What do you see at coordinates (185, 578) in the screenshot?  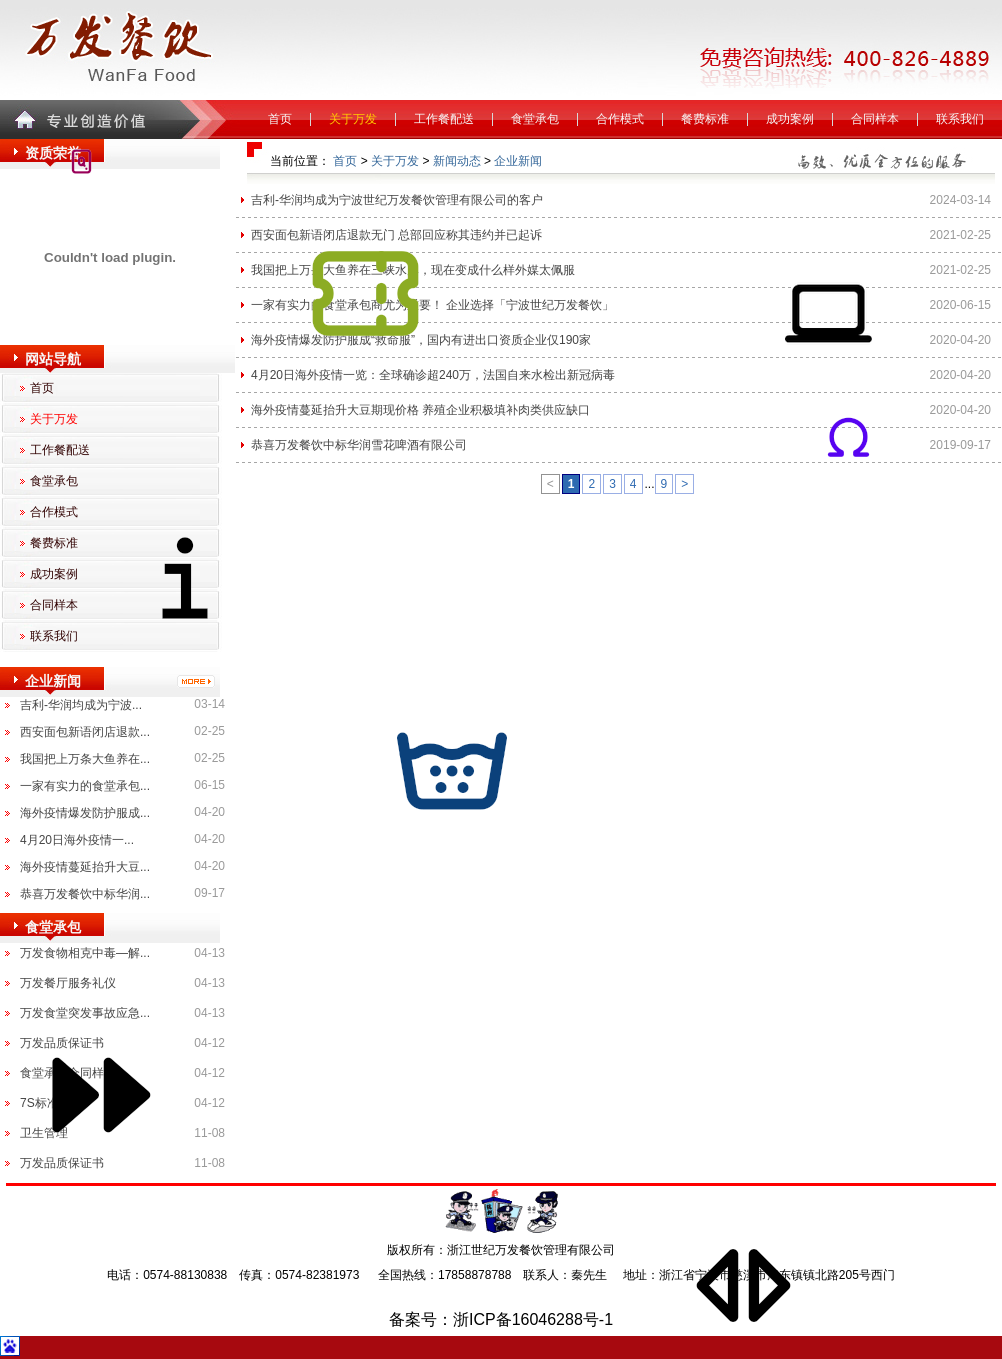 I see `view more information or details` at bounding box center [185, 578].